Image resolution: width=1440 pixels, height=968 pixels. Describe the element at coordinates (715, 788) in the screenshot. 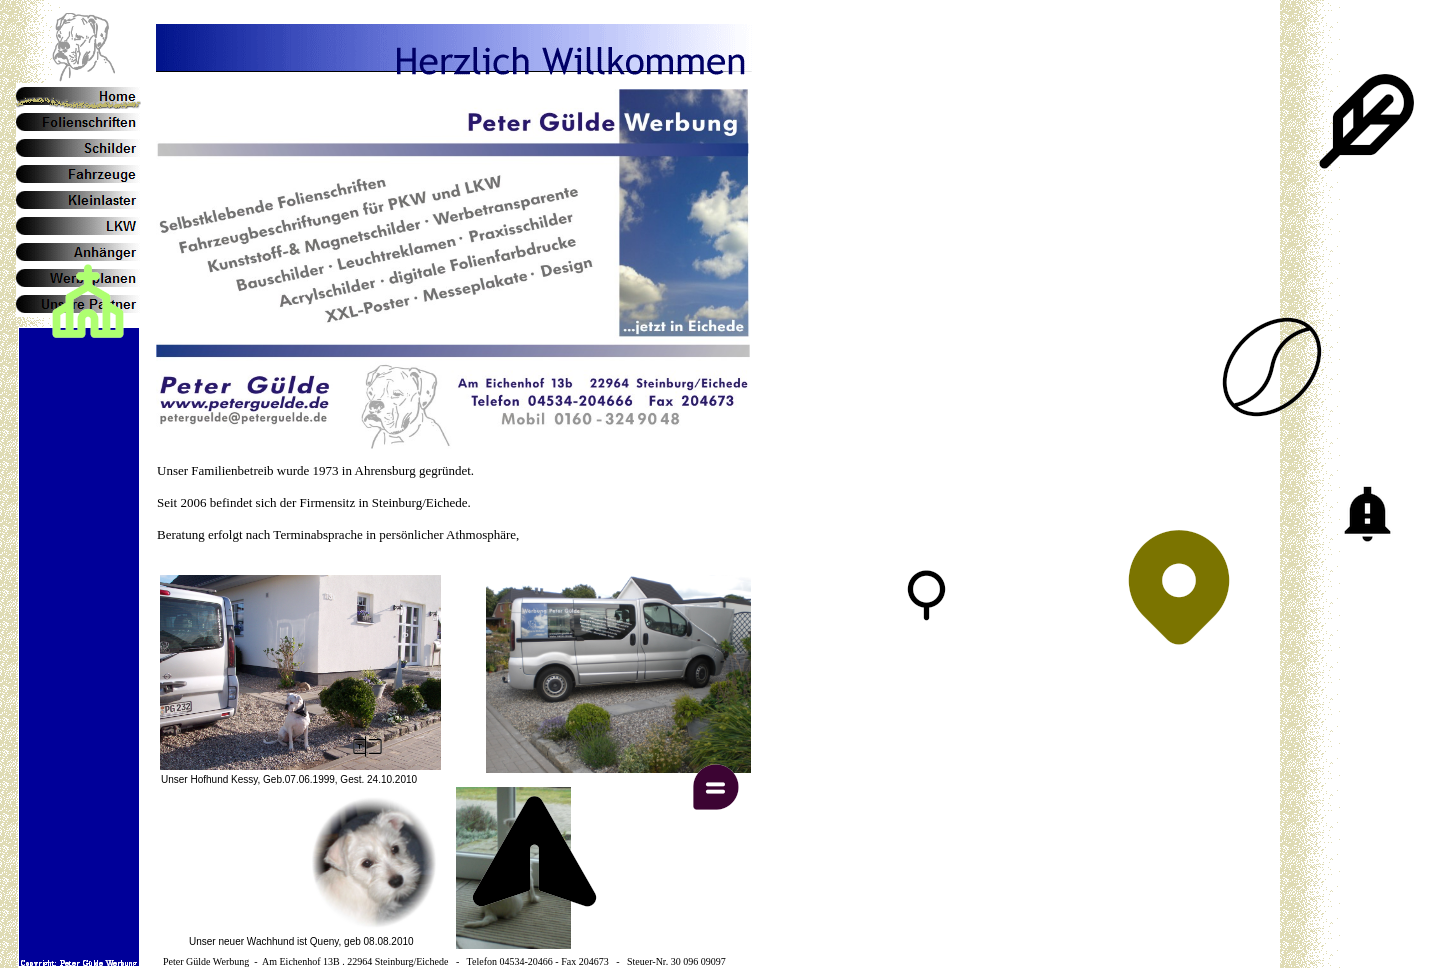

I see `open chat or messaging` at that location.